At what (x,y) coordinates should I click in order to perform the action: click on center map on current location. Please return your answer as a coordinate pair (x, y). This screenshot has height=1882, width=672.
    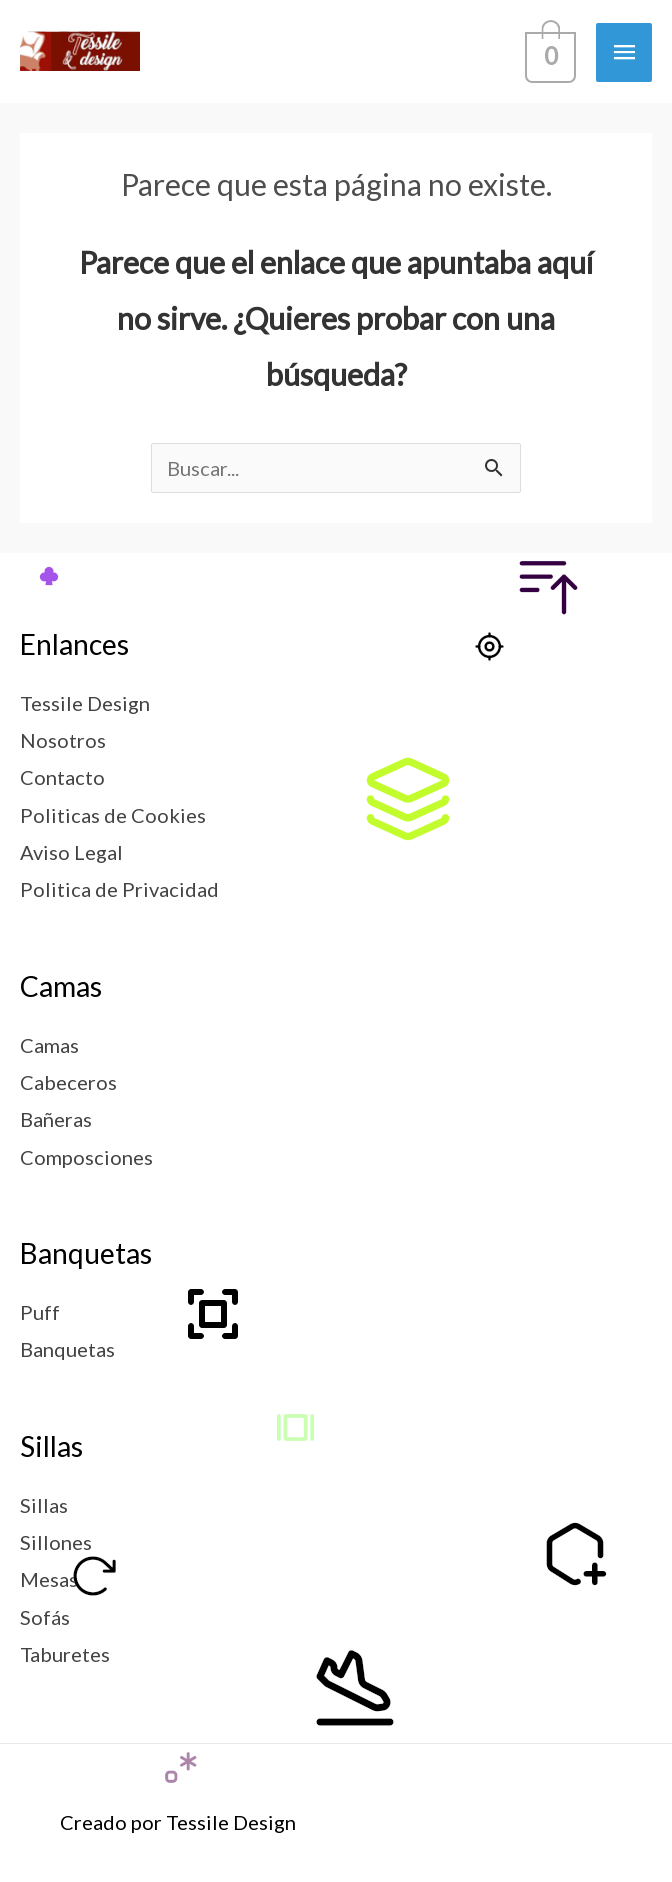
    Looking at the image, I should click on (489, 646).